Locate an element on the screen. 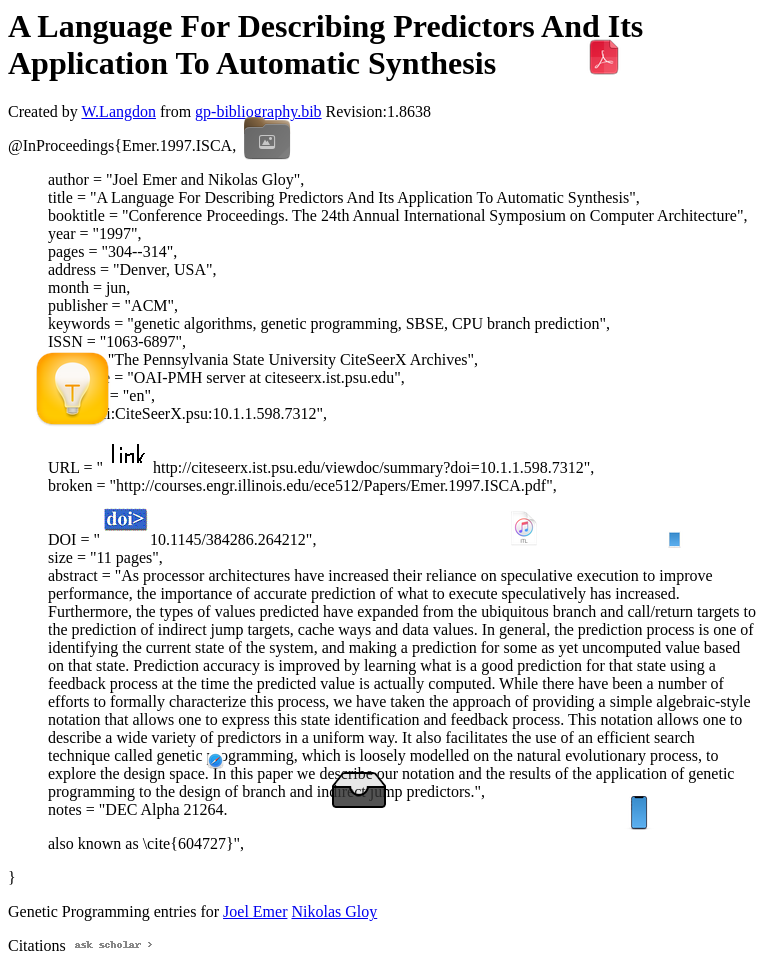 Image resolution: width=768 pixels, height=971 pixels. open Safari web browser is located at coordinates (215, 760).